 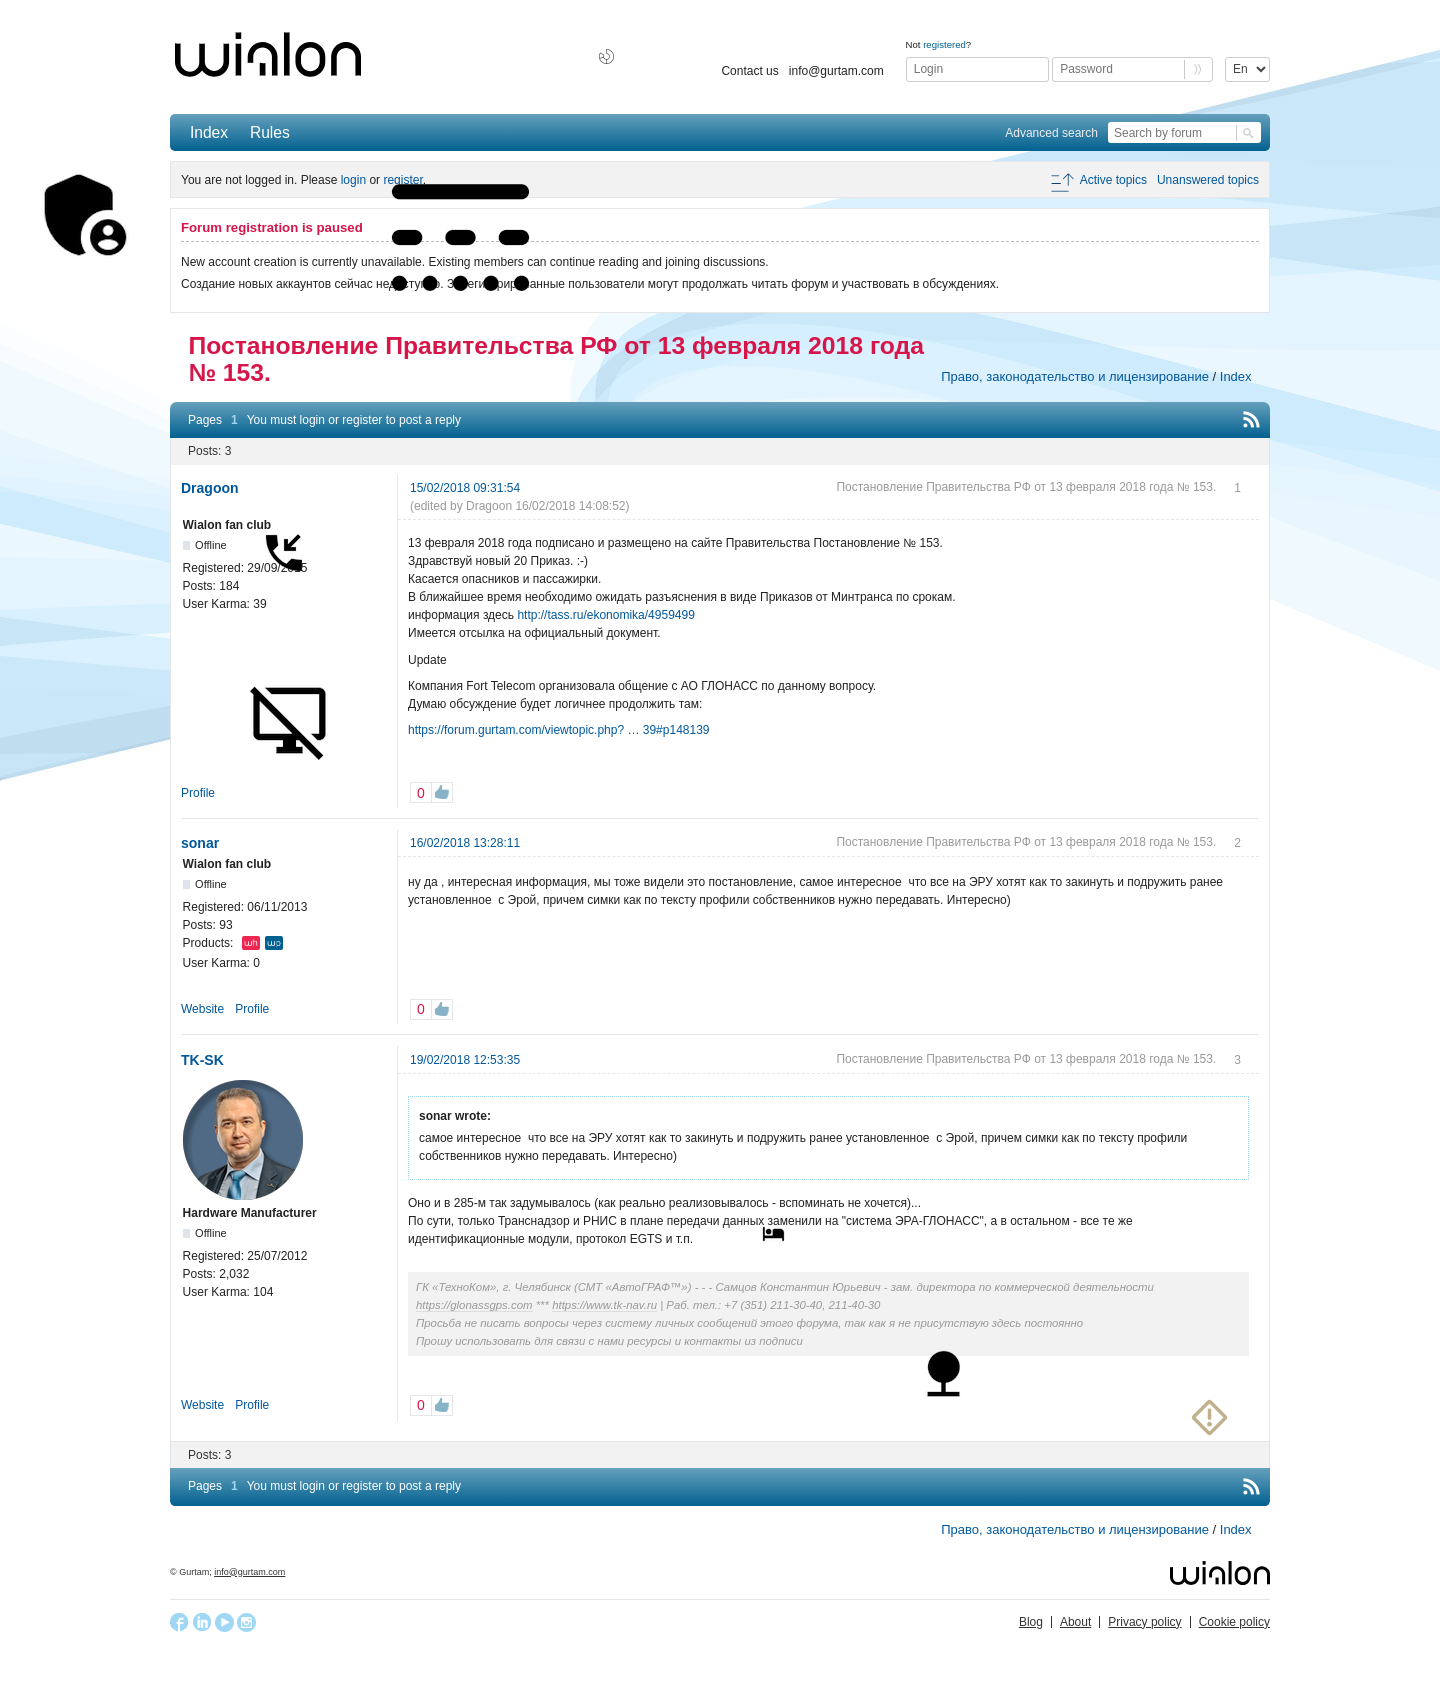 I want to click on sort items in descending order, so click(x=1061, y=183).